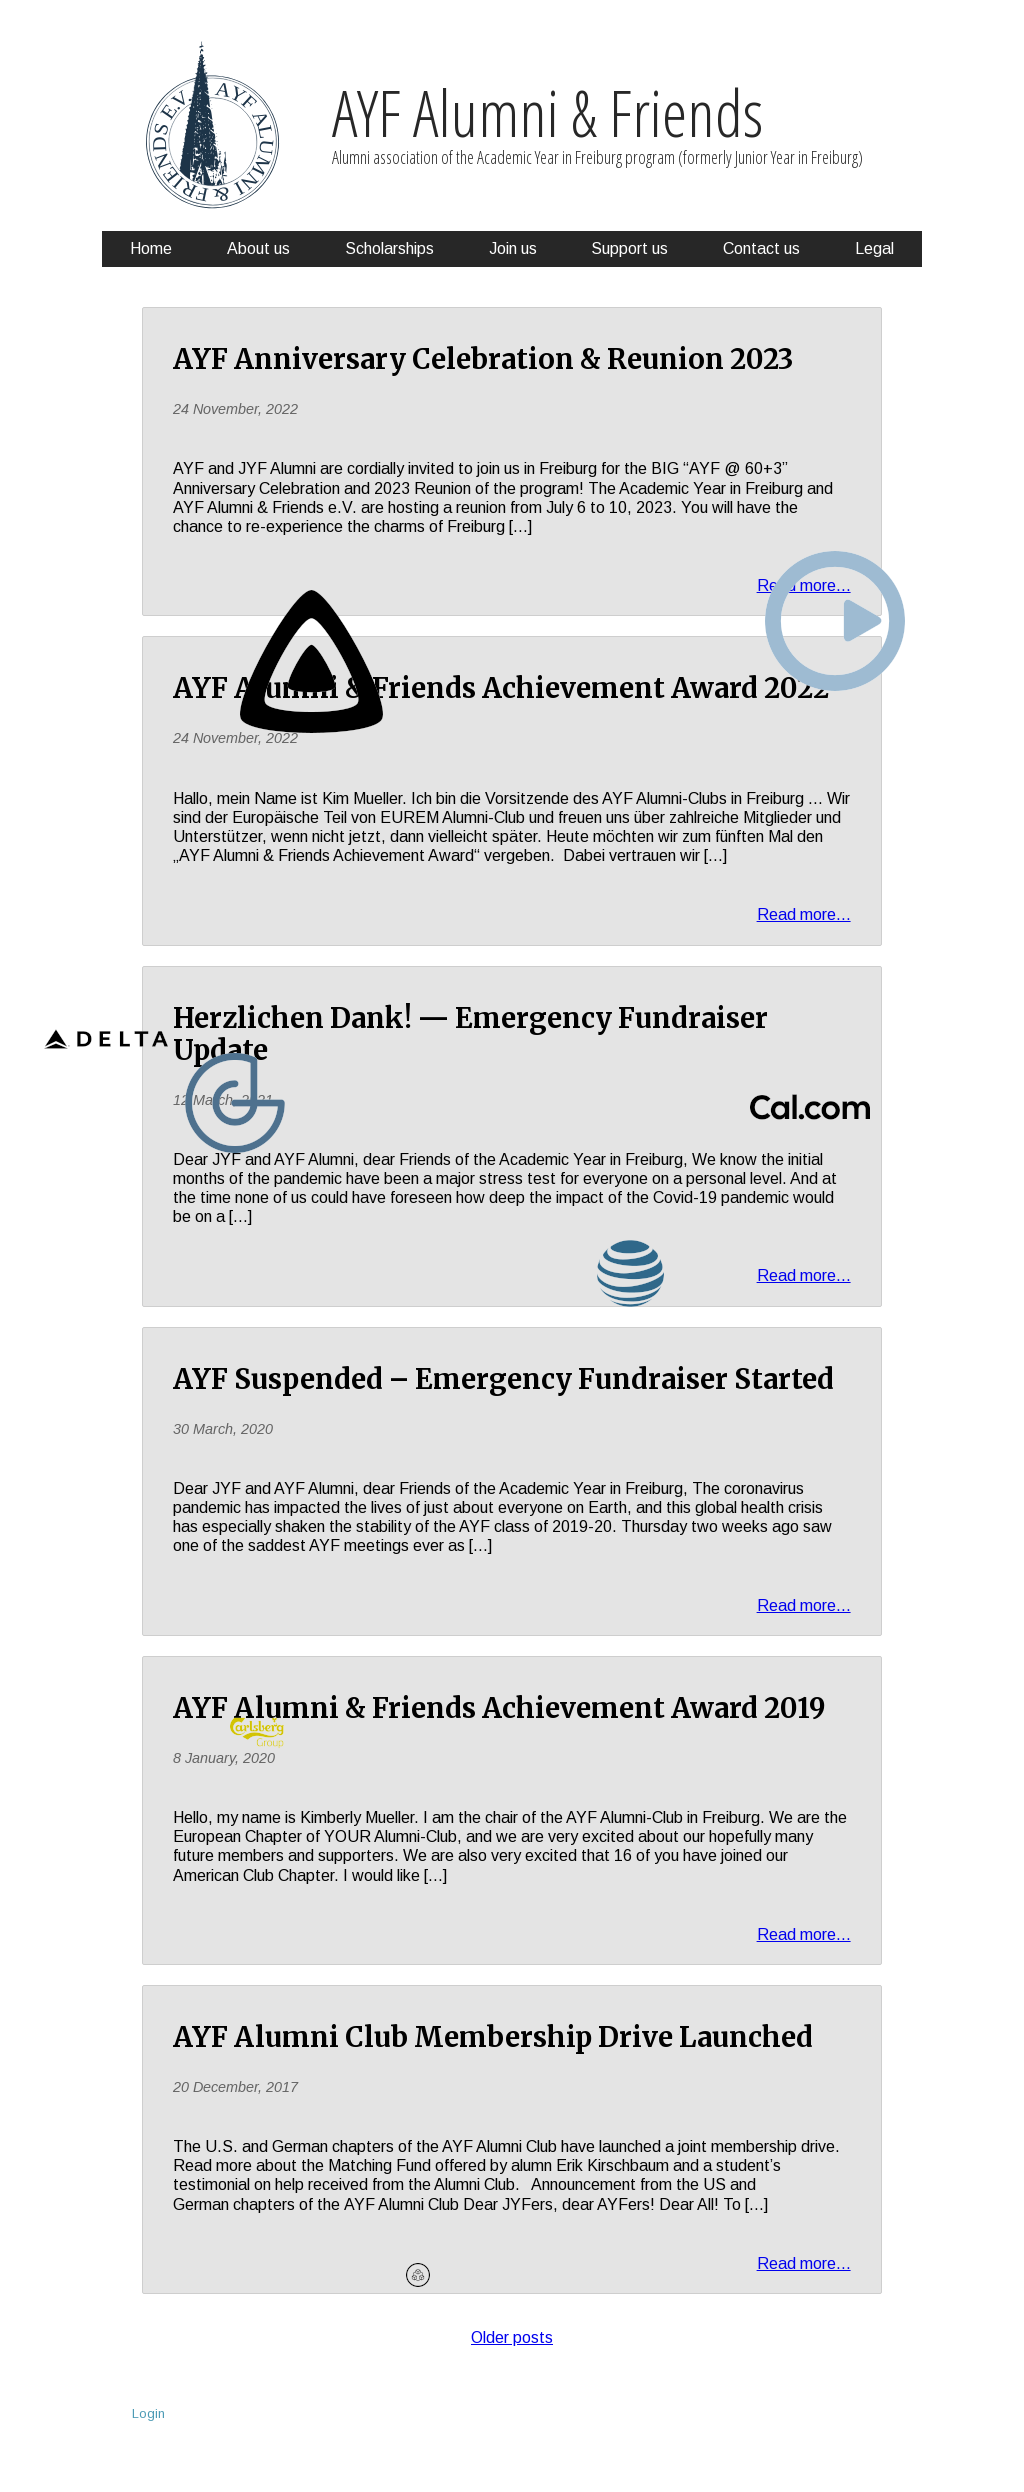 This screenshot has height=2492, width=1024. I want to click on steinberg brand logo, so click(835, 621).